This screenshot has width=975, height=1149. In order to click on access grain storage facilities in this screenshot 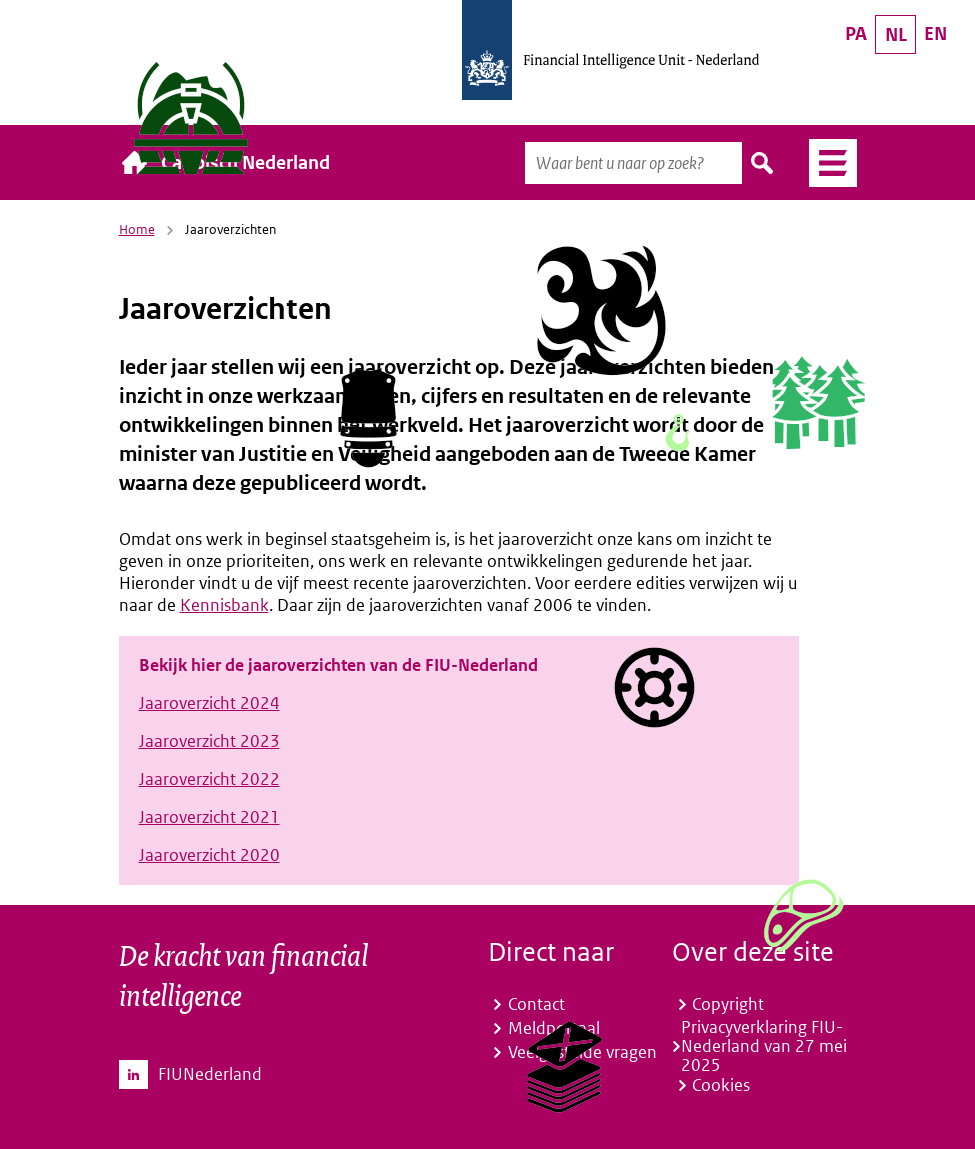, I will do `click(191, 118)`.